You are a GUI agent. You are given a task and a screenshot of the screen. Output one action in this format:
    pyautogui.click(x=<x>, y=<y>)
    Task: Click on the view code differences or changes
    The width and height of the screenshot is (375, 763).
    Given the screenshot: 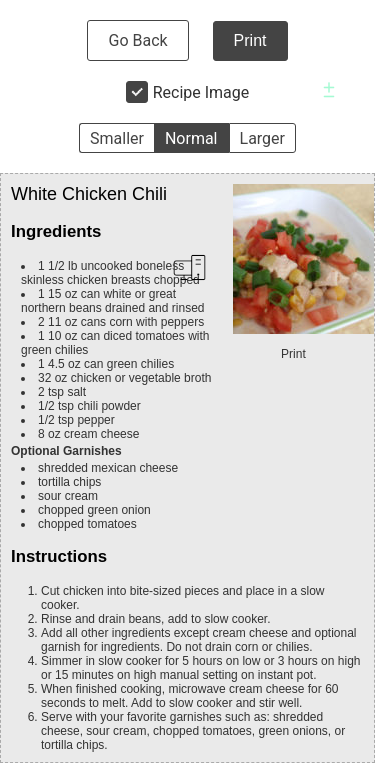 What is the action you would take?
    pyautogui.click(x=329, y=90)
    